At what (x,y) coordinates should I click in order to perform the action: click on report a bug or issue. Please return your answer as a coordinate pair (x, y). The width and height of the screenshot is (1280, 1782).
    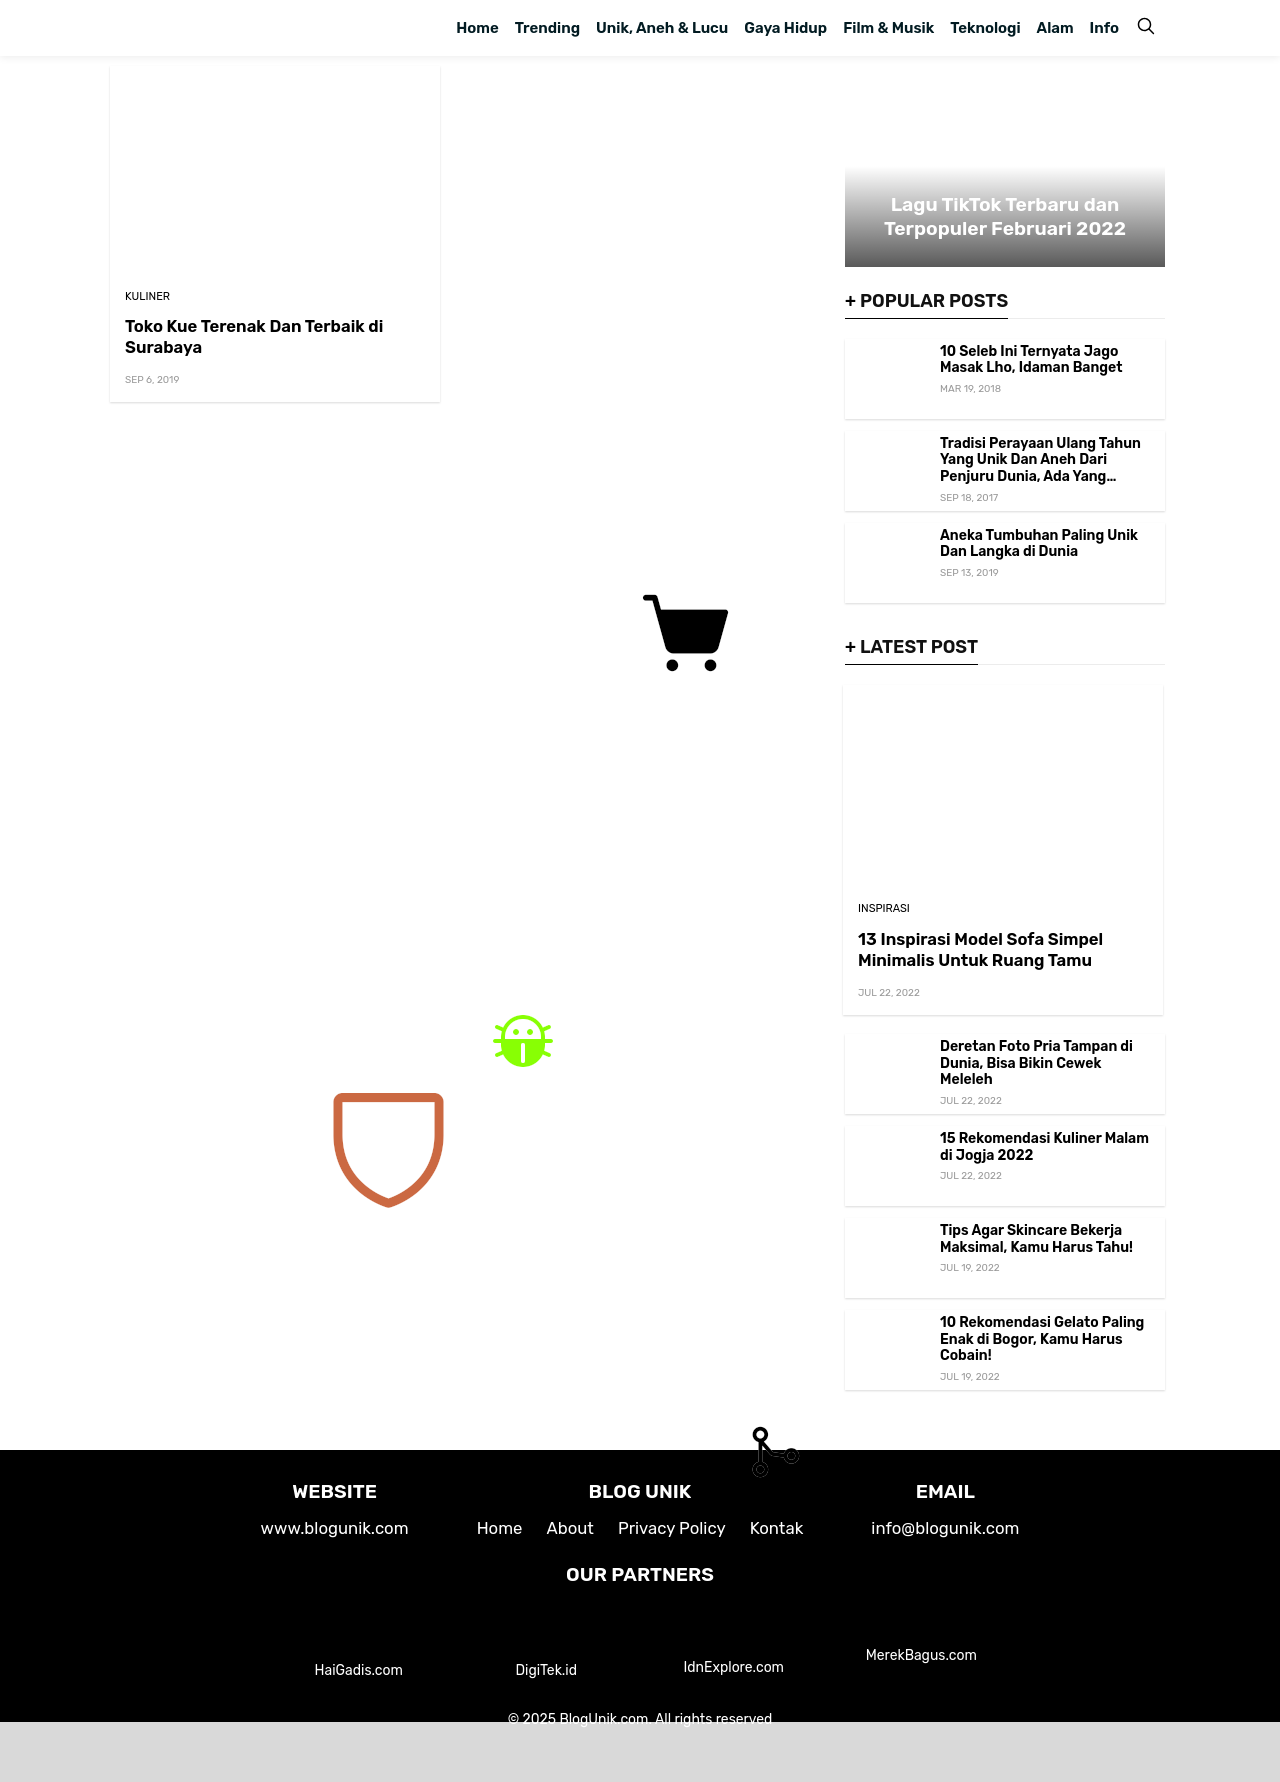
    Looking at the image, I should click on (523, 1041).